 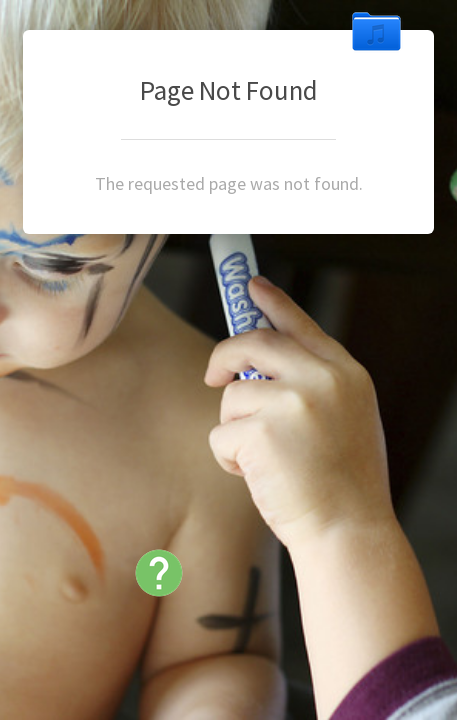 What do you see at coordinates (159, 573) in the screenshot?
I see `indicates unknown or unrecognized file status` at bounding box center [159, 573].